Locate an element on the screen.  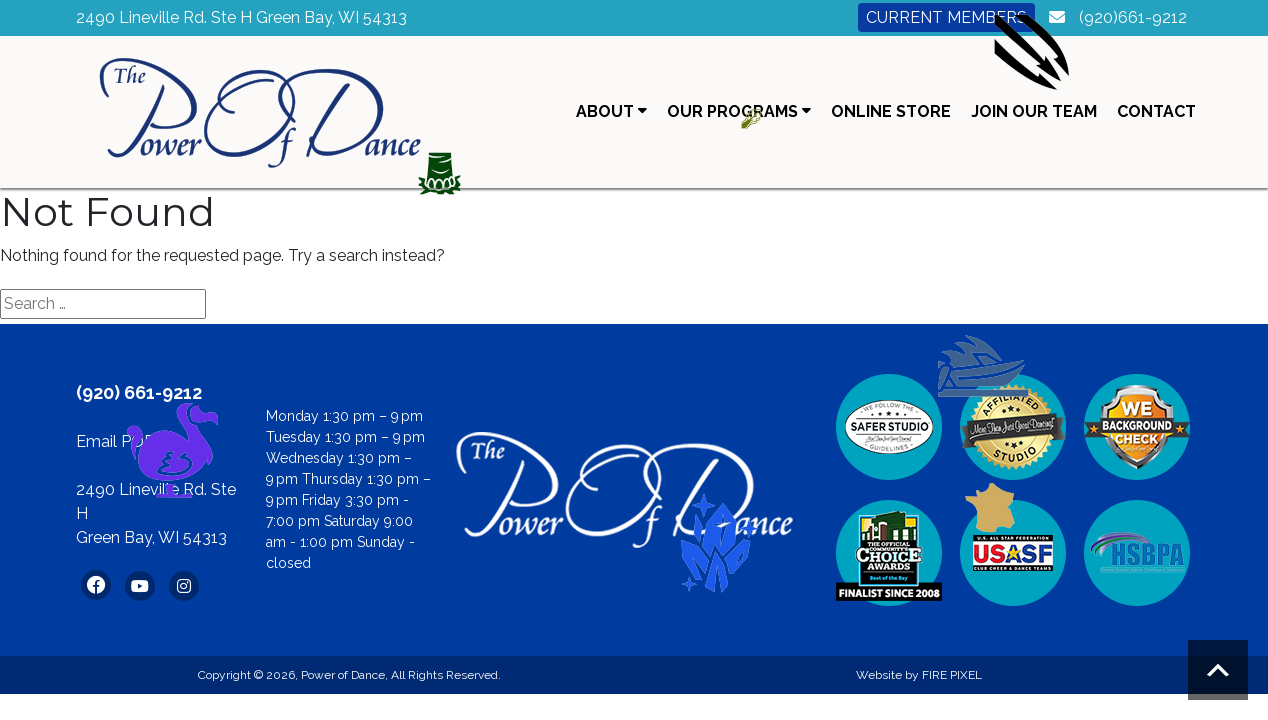
dodo bird icon for extinct species or wildlife game is located at coordinates (172, 449).